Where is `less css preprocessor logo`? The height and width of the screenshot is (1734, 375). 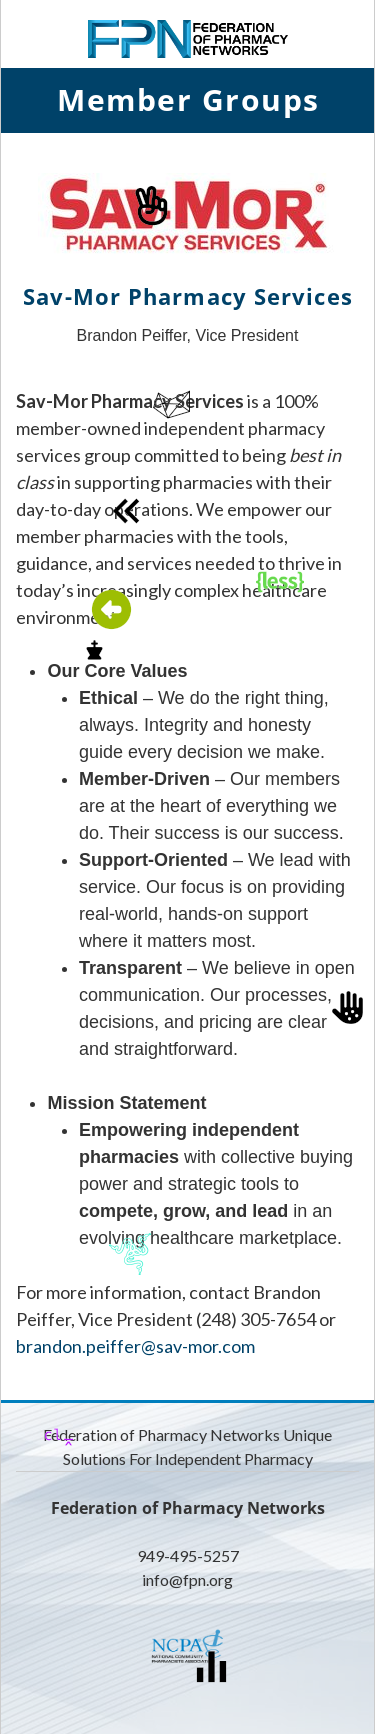
less css preprocessor logo is located at coordinates (280, 582).